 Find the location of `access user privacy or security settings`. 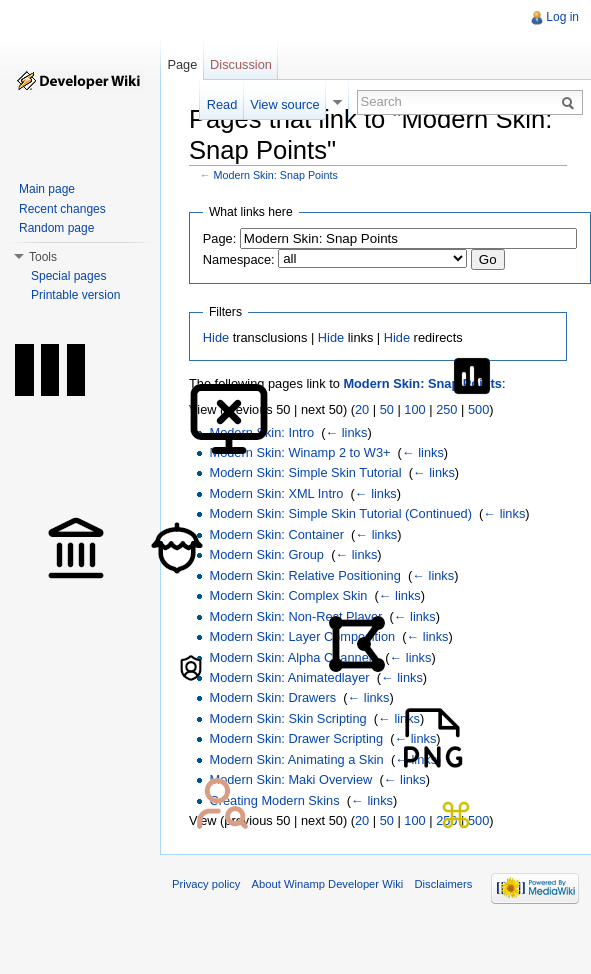

access user privacy or security settings is located at coordinates (191, 668).